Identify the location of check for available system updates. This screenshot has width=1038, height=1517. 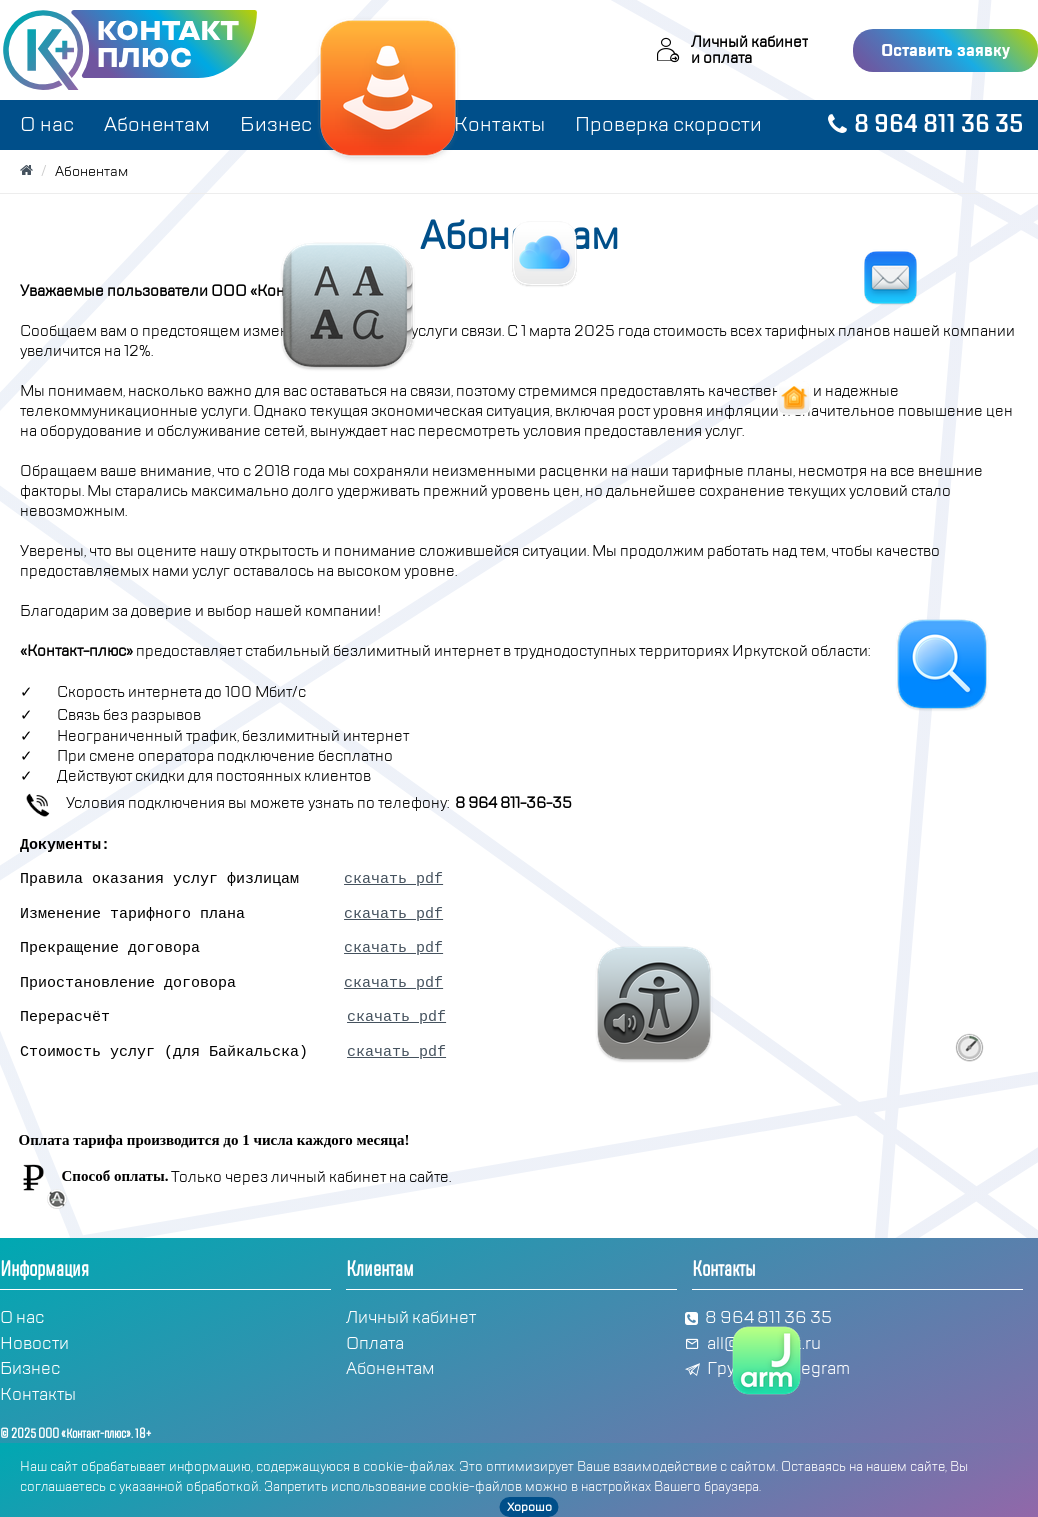
(57, 1199).